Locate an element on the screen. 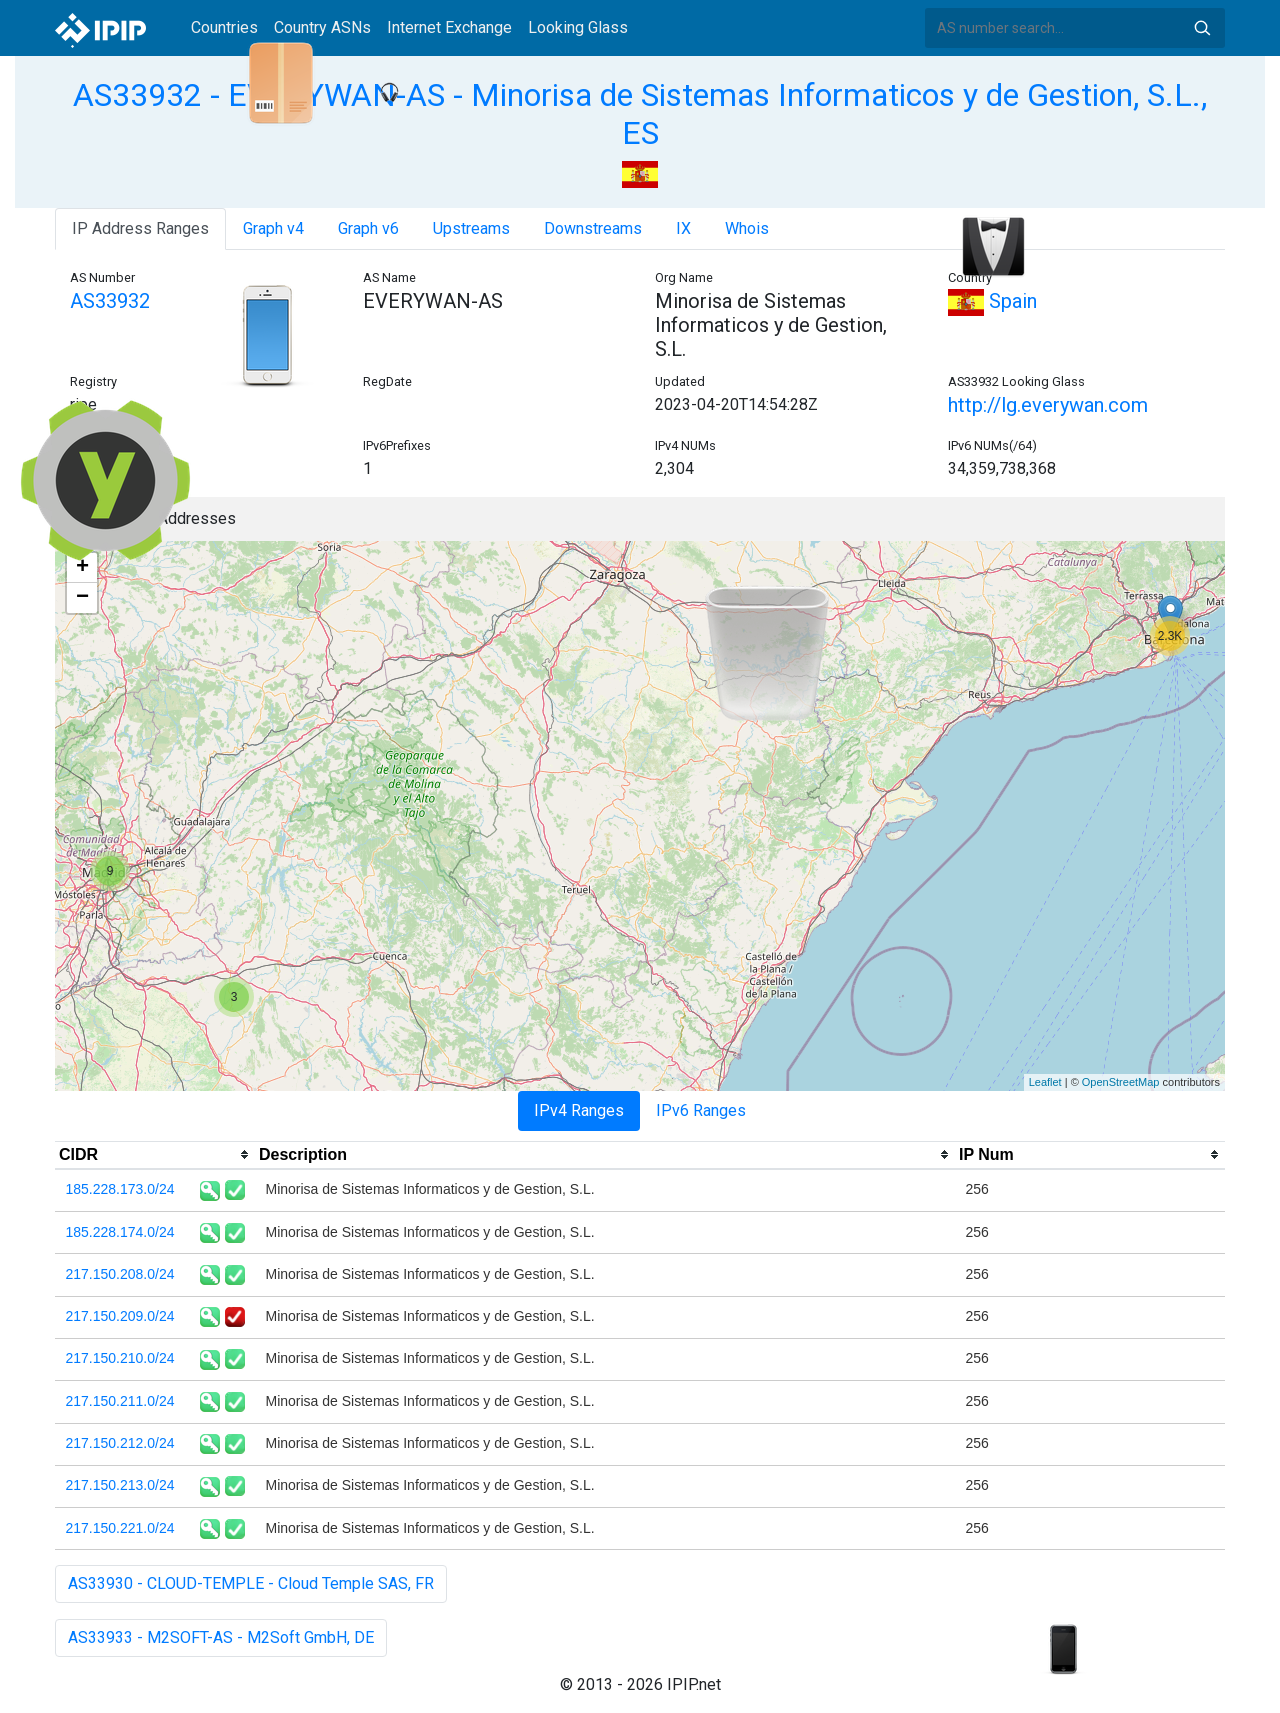 This screenshot has width=1280, height=1713. set up or configure an iPhone device is located at coordinates (1063, 1648).